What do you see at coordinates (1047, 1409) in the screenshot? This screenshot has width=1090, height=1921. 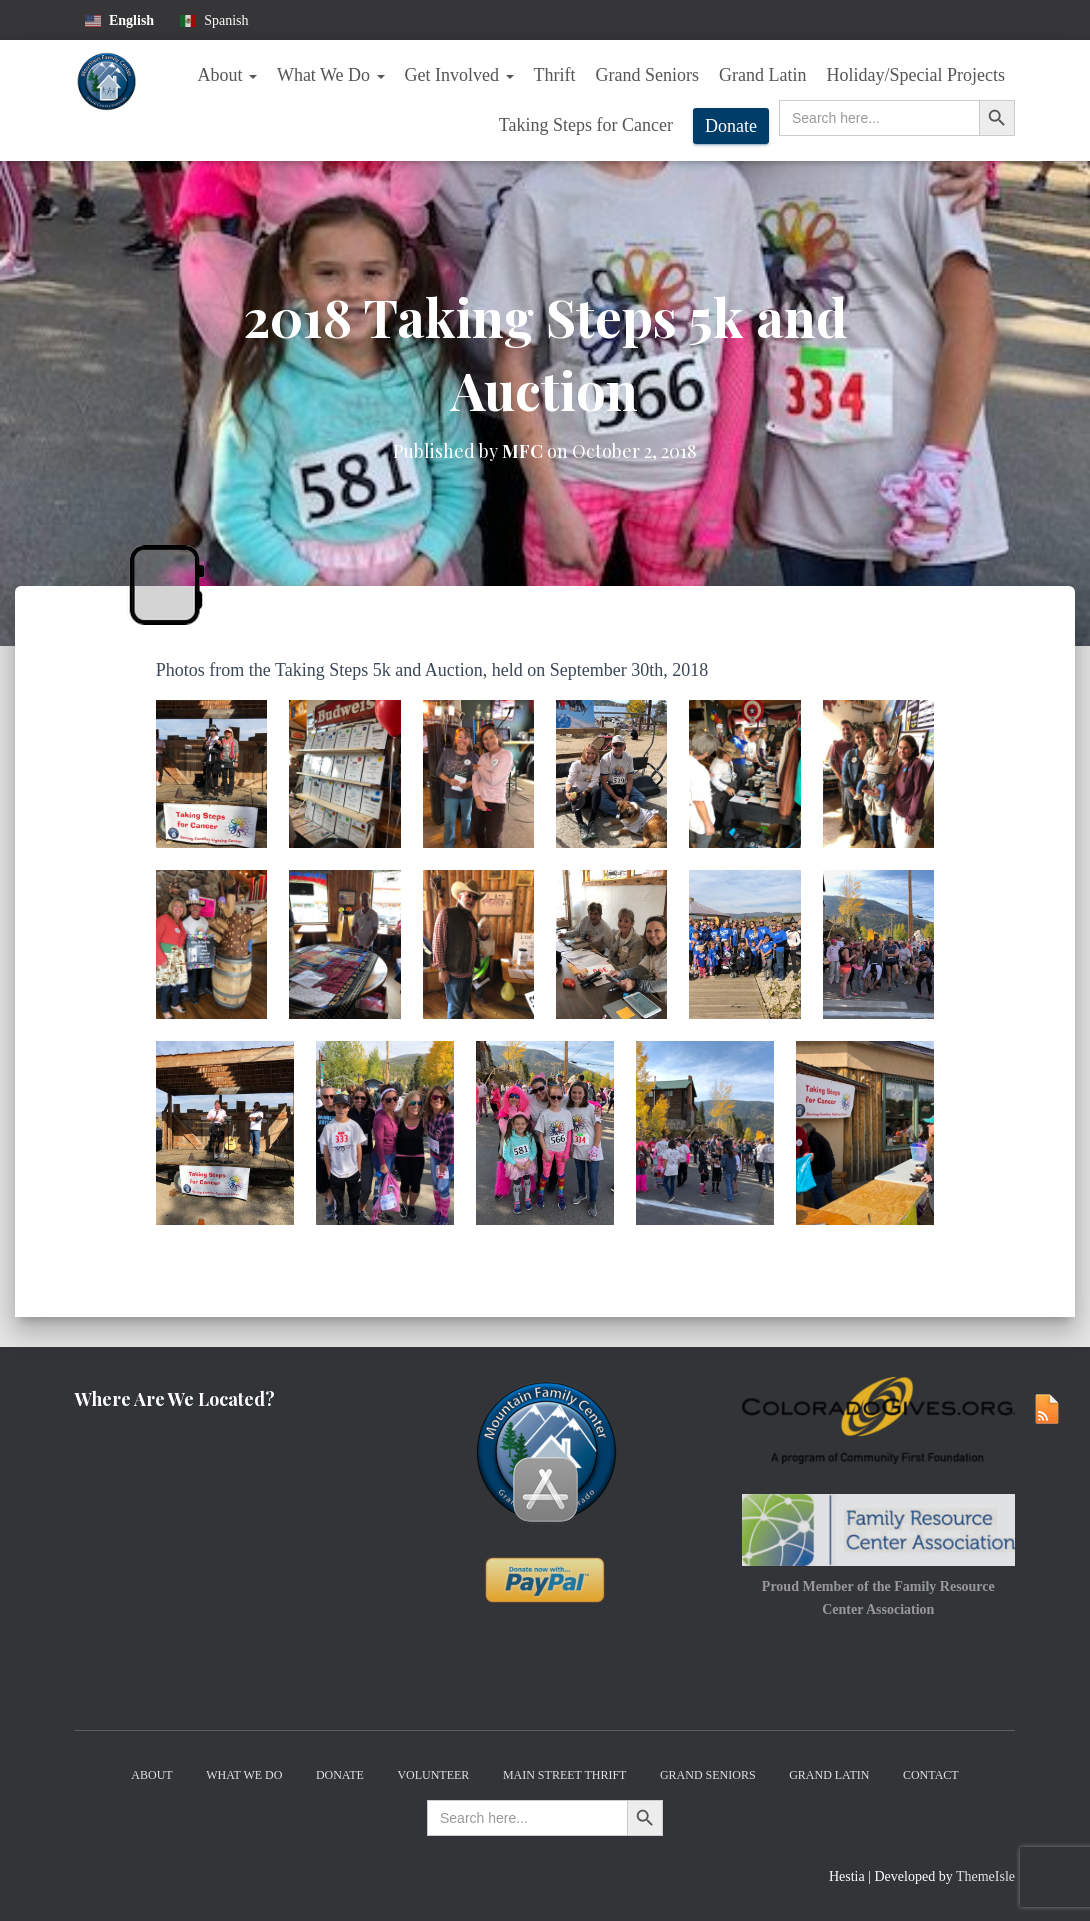 I see `an RSS or XML feed file` at bounding box center [1047, 1409].